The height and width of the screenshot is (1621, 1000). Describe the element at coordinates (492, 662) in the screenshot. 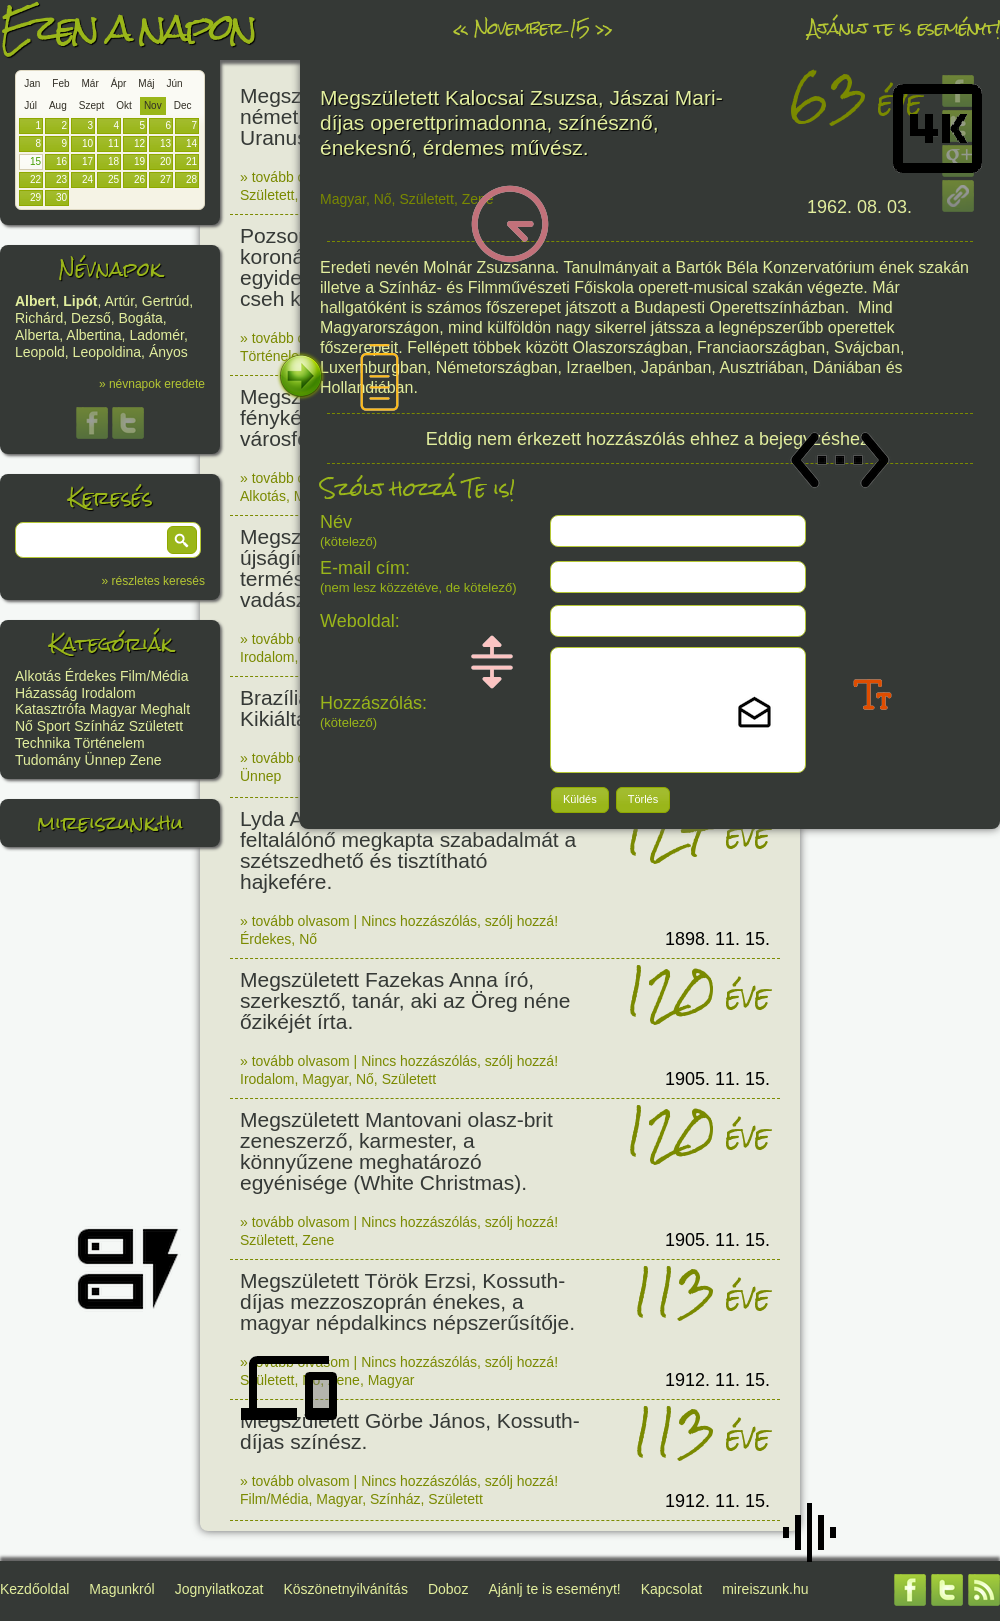

I see `split content vertically` at that location.